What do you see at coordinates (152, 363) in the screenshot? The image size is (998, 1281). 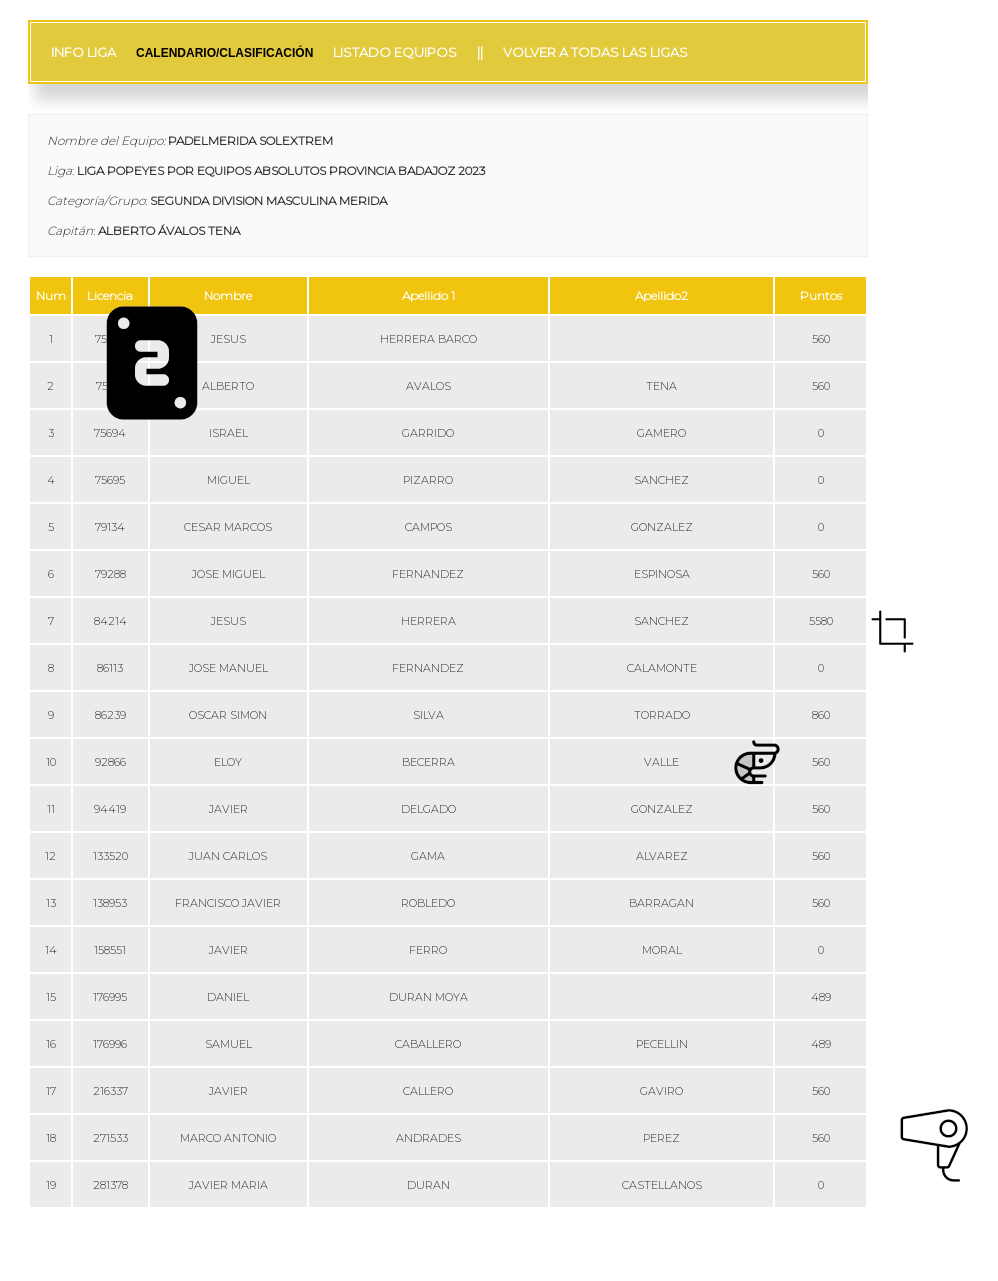 I see `a playing card showing the number 2` at bounding box center [152, 363].